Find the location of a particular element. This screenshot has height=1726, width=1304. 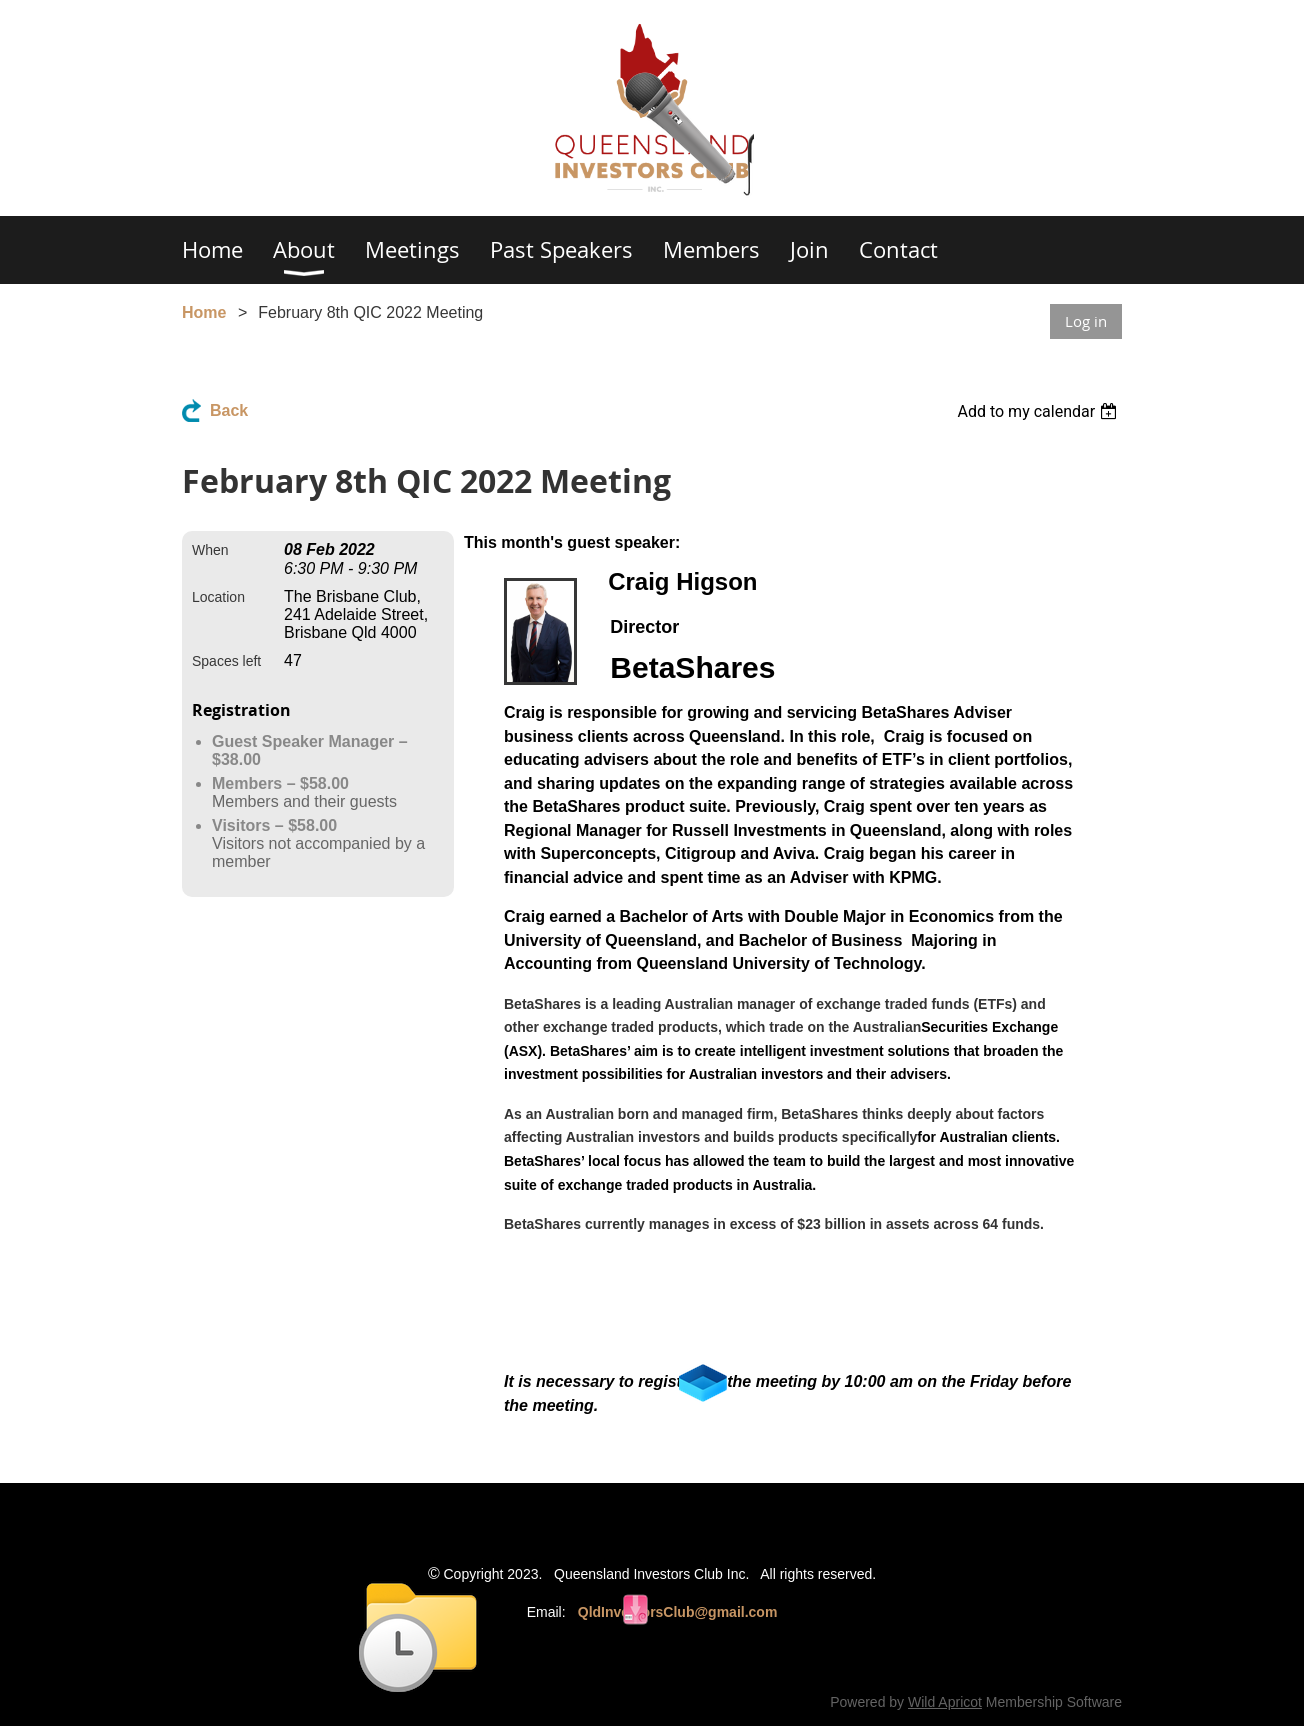

access recently opened files and folders is located at coordinates (421, 1629).